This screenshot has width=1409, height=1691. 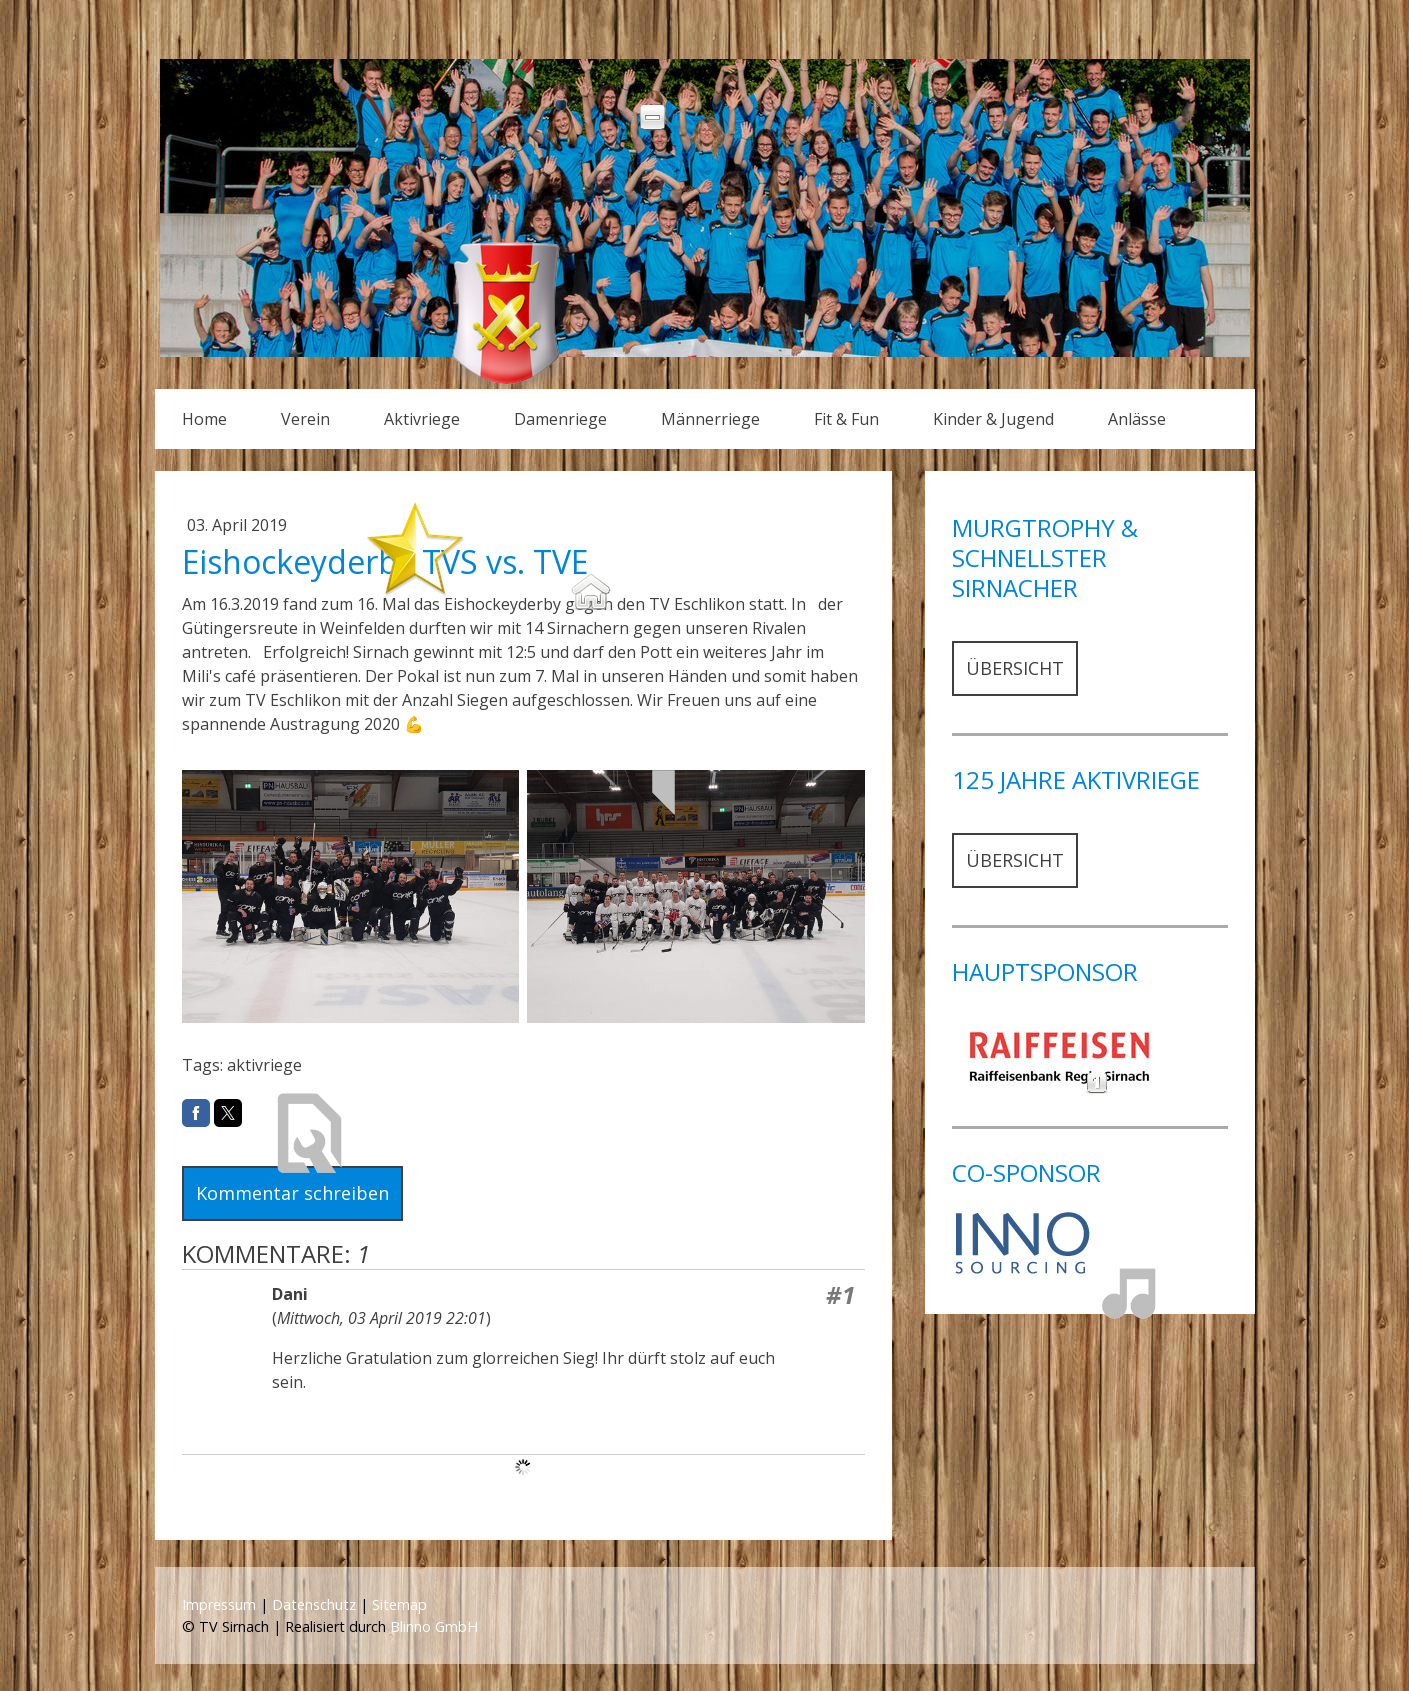 I want to click on indicates high security status or strong protection level, so click(x=506, y=314).